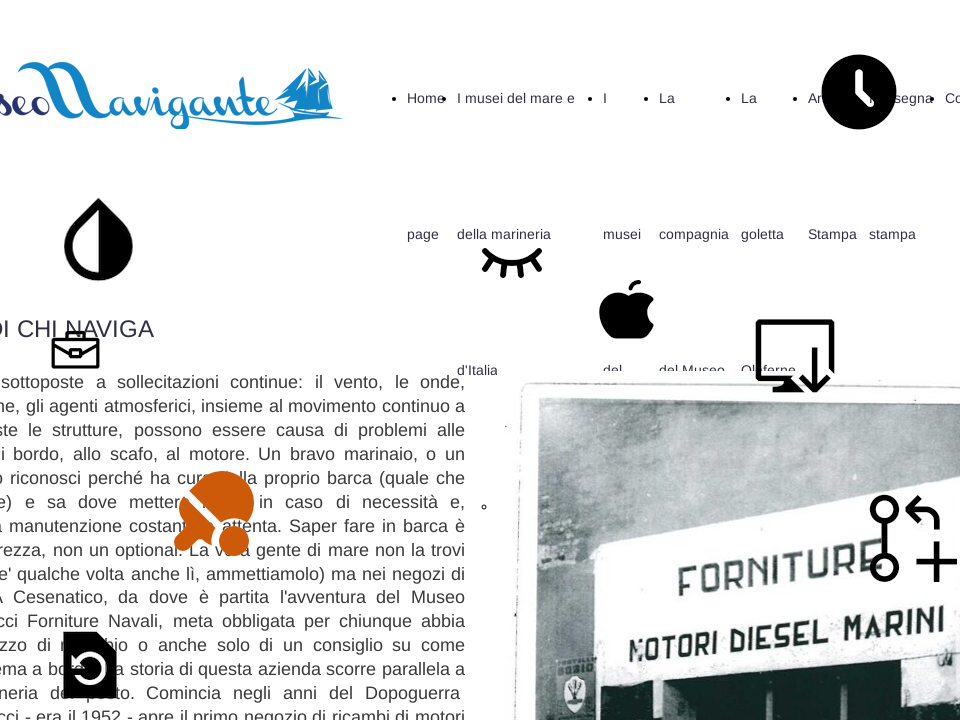 The height and width of the screenshot is (720, 960). What do you see at coordinates (75, 351) in the screenshot?
I see `access work or business-related files` at bounding box center [75, 351].